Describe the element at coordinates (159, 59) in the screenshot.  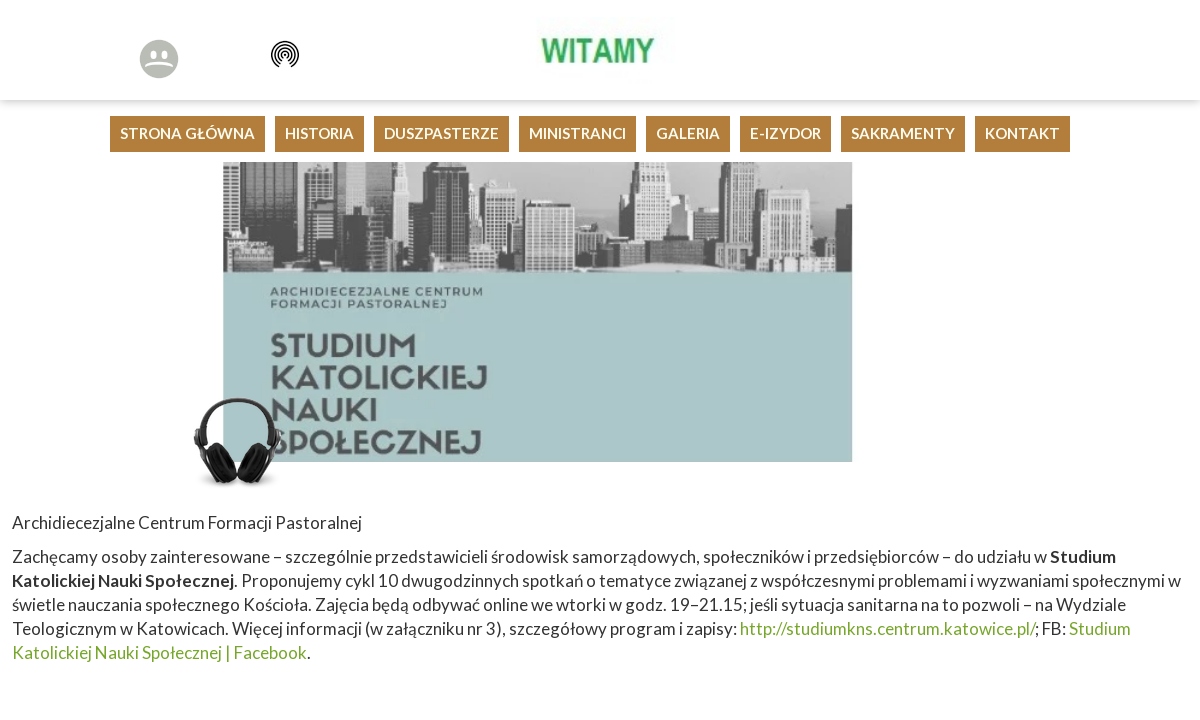
I see `indicates an error or unsuccessful action` at that location.